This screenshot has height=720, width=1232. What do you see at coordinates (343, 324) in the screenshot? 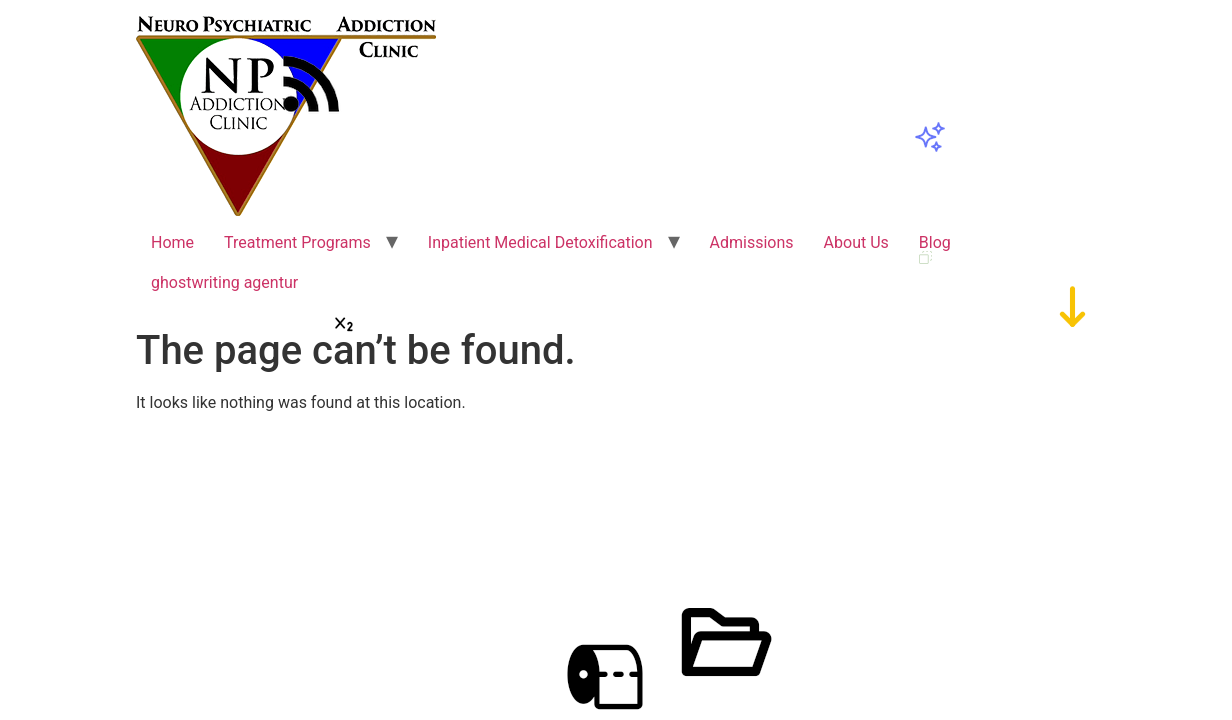
I see `format text as subscript` at bounding box center [343, 324].